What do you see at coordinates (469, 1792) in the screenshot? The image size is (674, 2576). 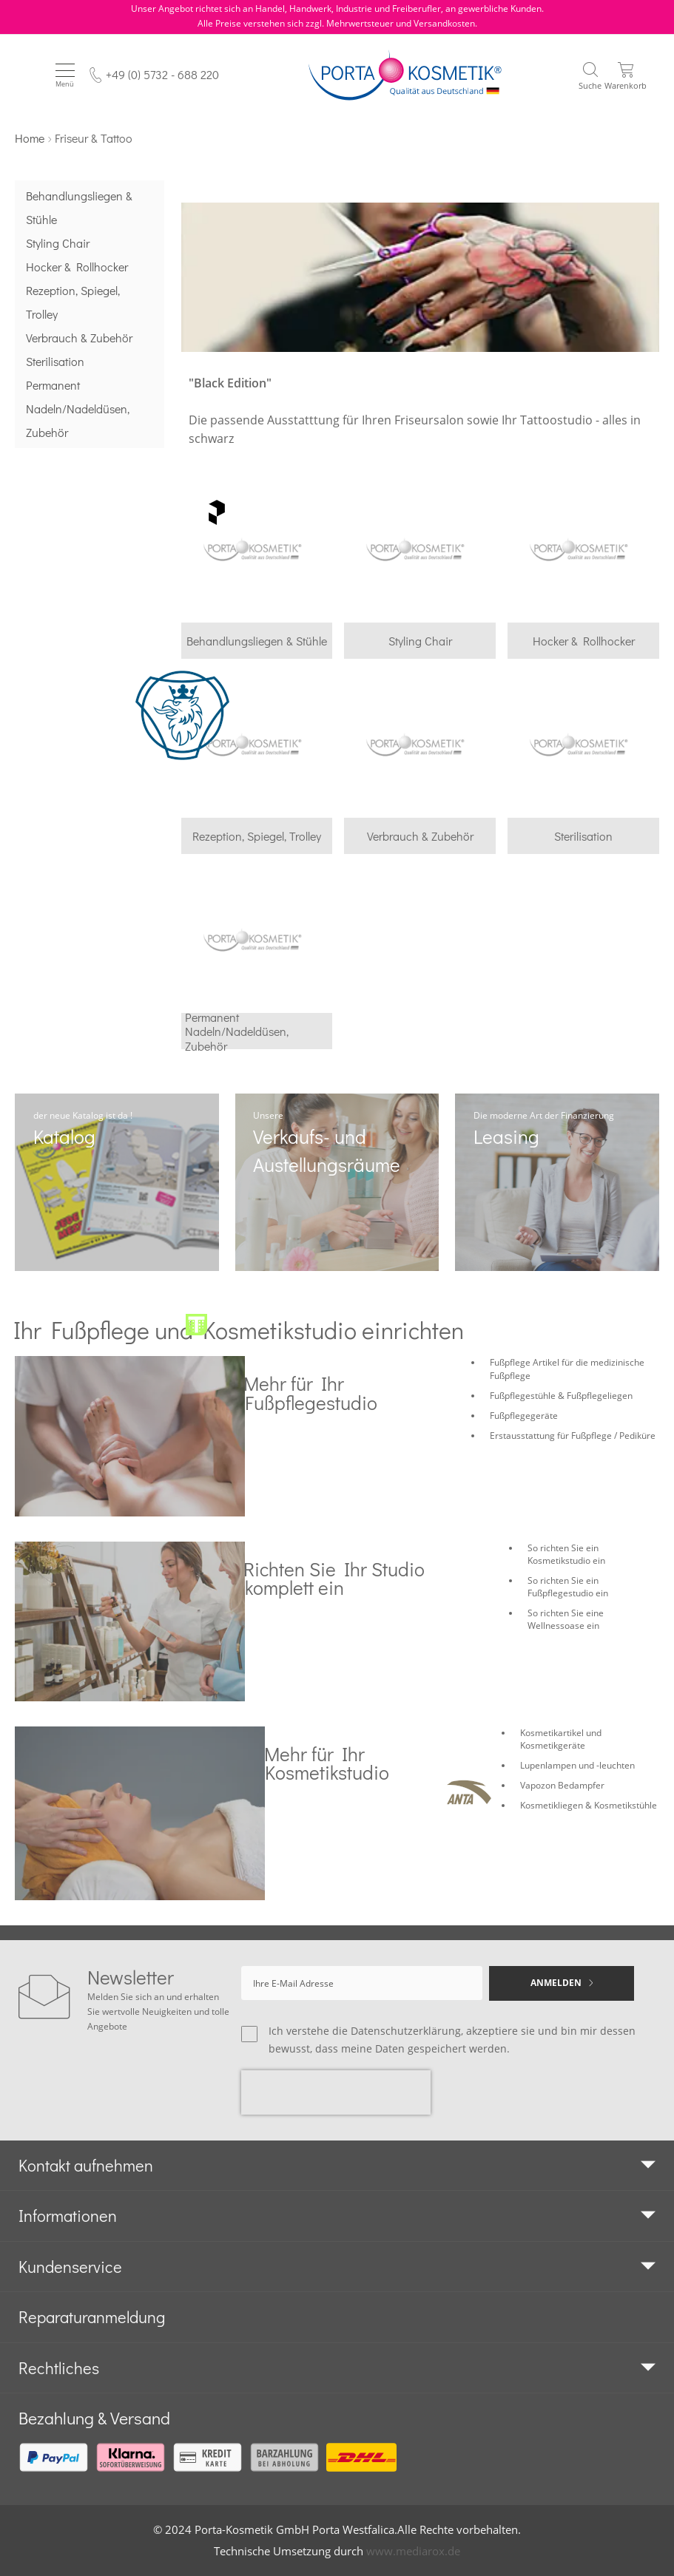 I see `visit the Anta sports brand website` at bounding box center [469, 1792].